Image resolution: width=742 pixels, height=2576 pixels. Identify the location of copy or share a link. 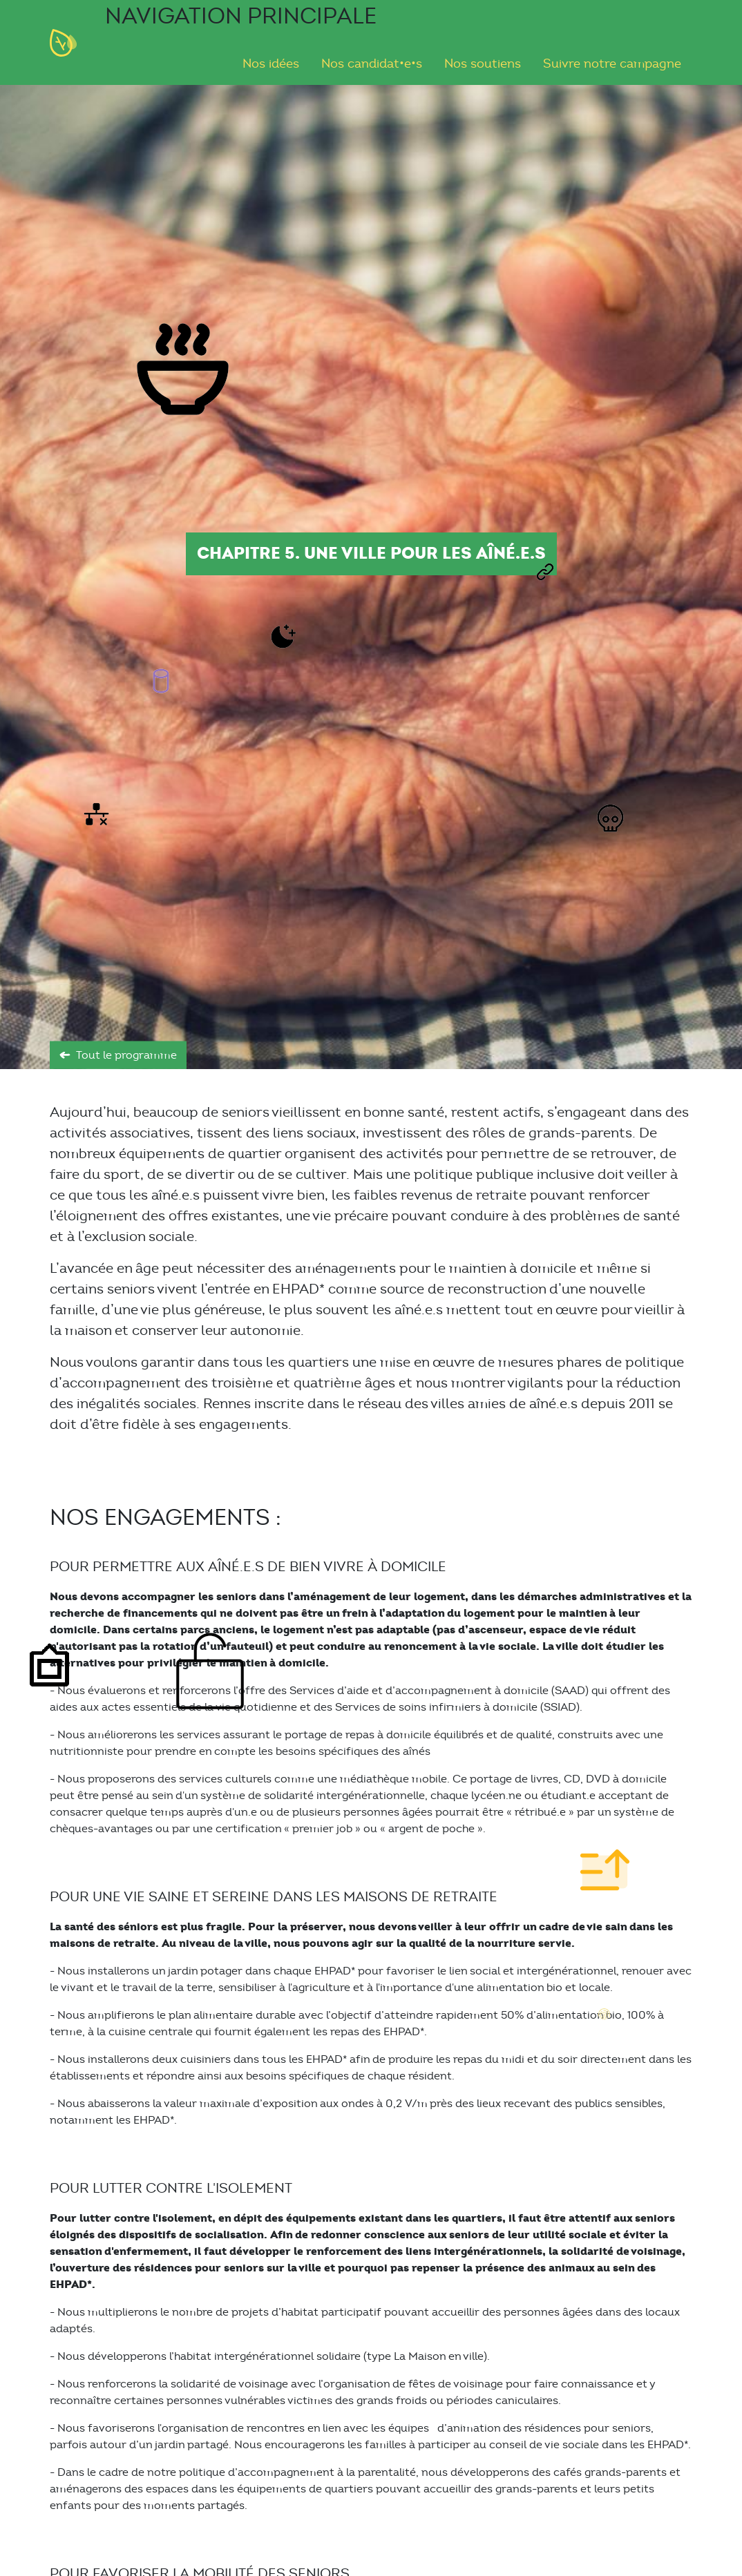
(545, 572).